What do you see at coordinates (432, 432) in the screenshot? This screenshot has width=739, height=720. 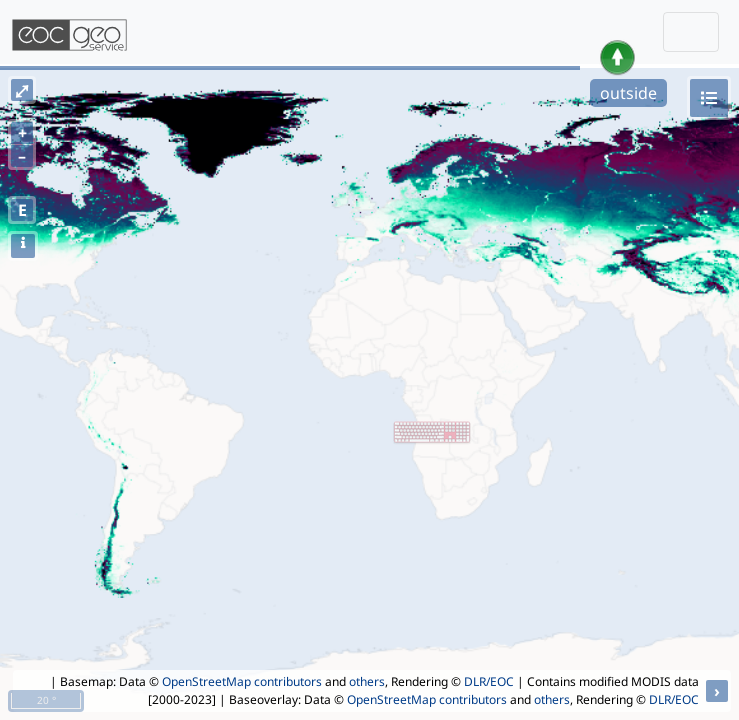 I see `connect a bluetooth keyboard` at bounding box center [432, 432].